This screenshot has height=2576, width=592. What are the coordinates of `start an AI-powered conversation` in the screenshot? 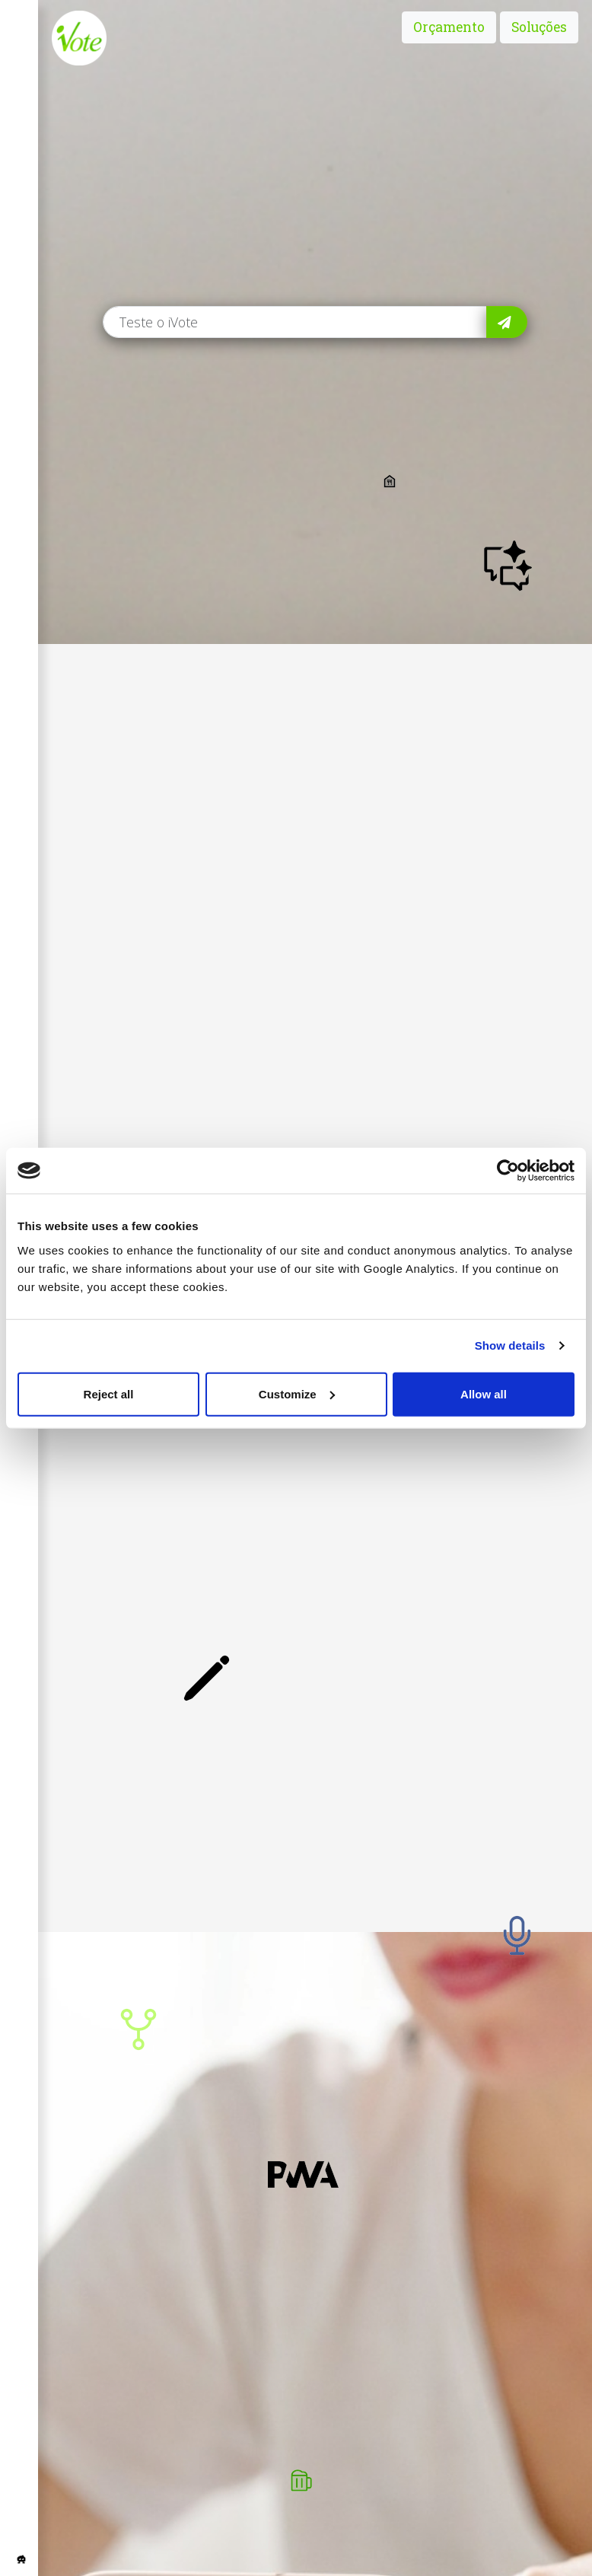 It's located at (506, 566).